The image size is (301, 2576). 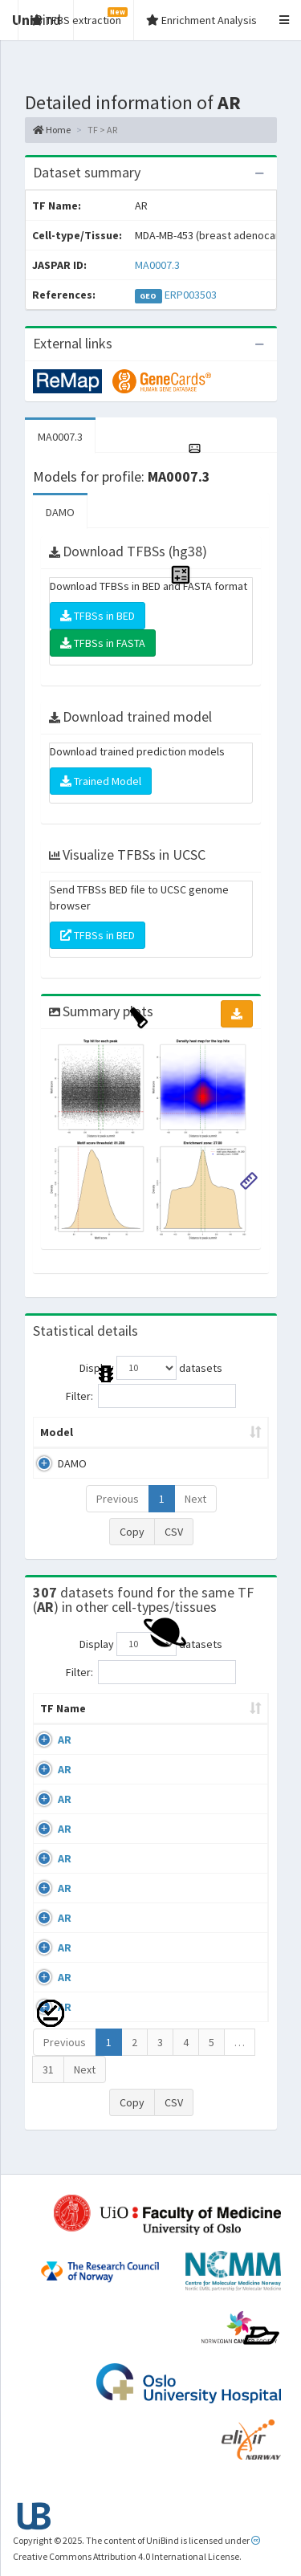 What do you see at coordinates (165, 1632) in the screenshot?
I see `explore global or worldwide content` at bounding box center [165, 1632].